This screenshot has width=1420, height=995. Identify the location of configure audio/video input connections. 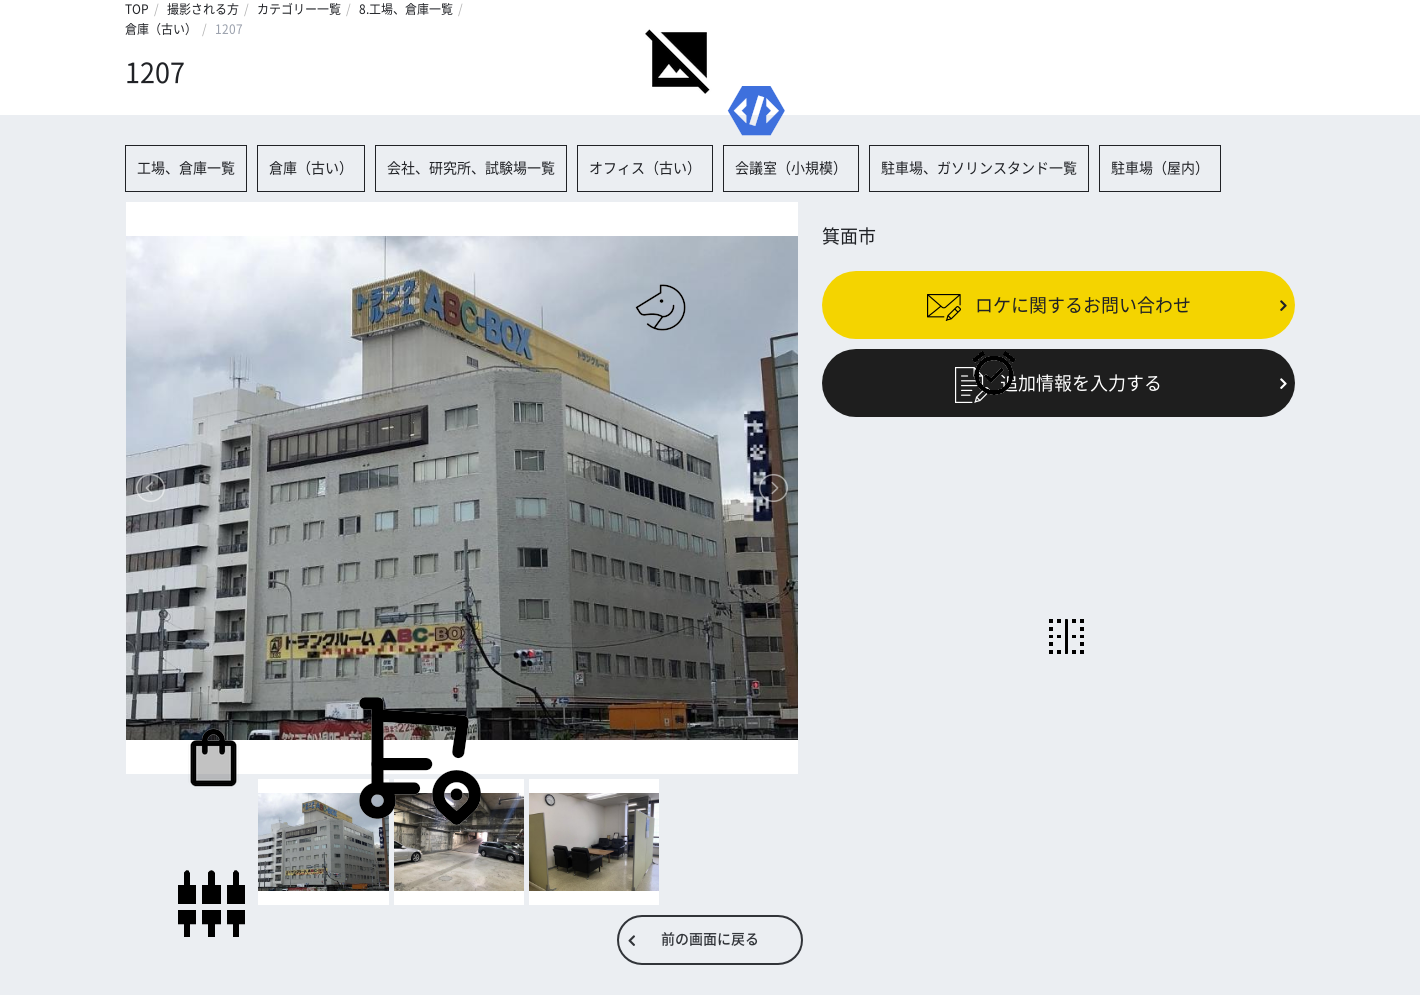
(211, 903).